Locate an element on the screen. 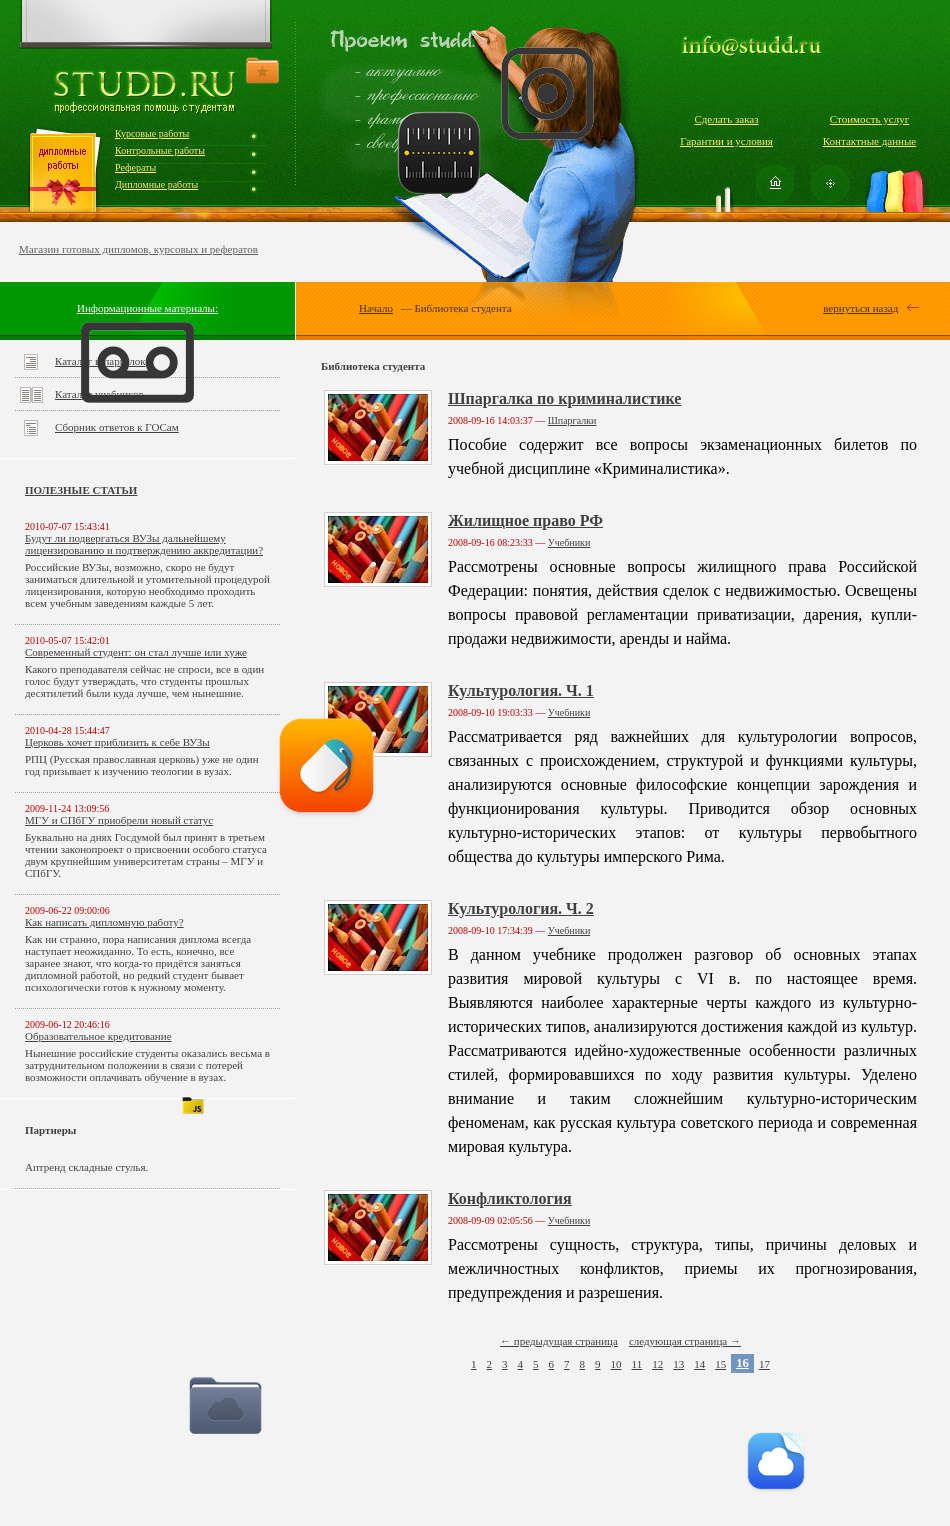 The width and height of the screenshot is (950, 1526). open folder containing javascript files is located at coordinates (193, 1106).